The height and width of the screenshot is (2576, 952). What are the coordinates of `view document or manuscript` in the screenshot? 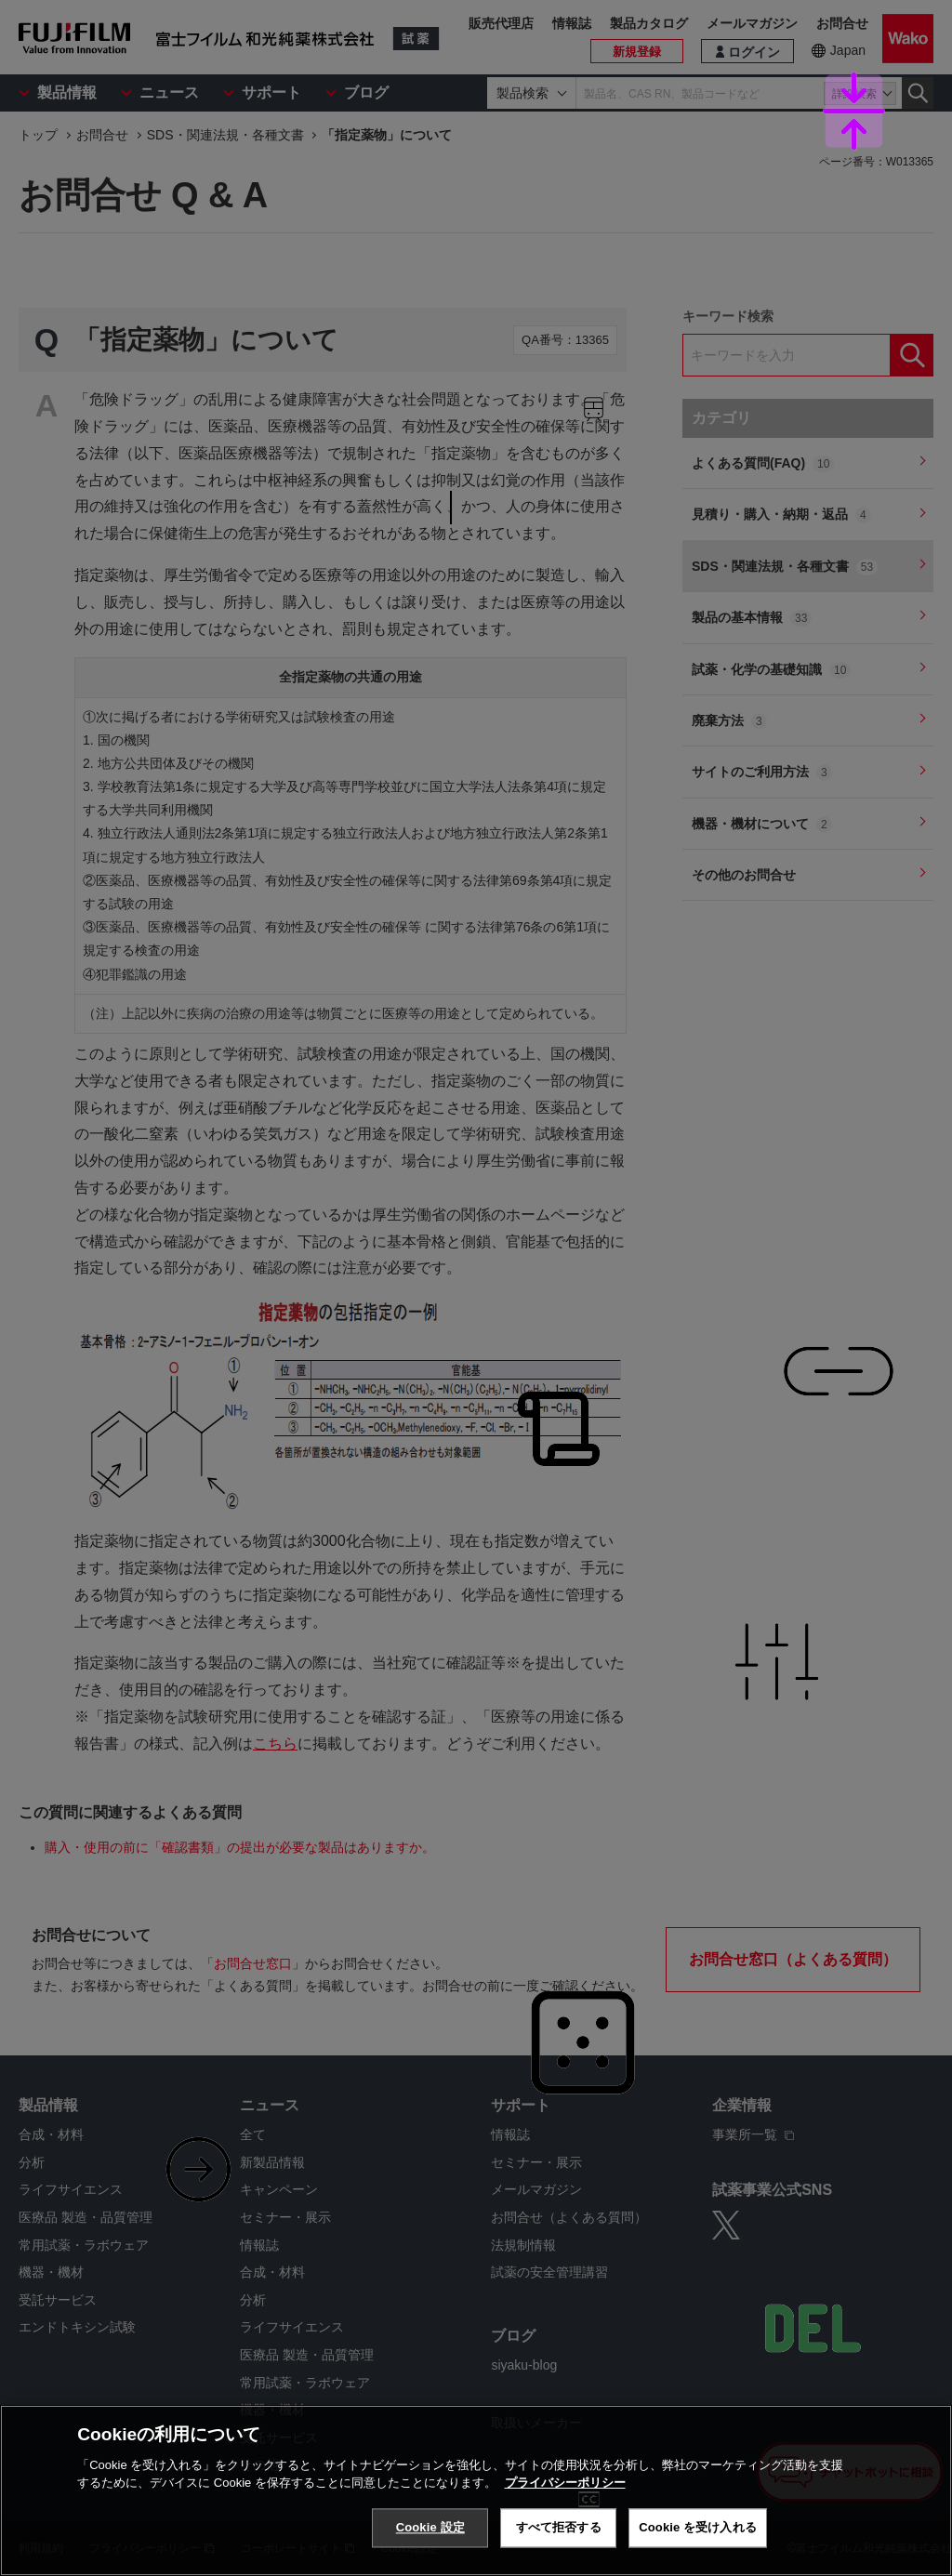 It's located at (559, 1429).